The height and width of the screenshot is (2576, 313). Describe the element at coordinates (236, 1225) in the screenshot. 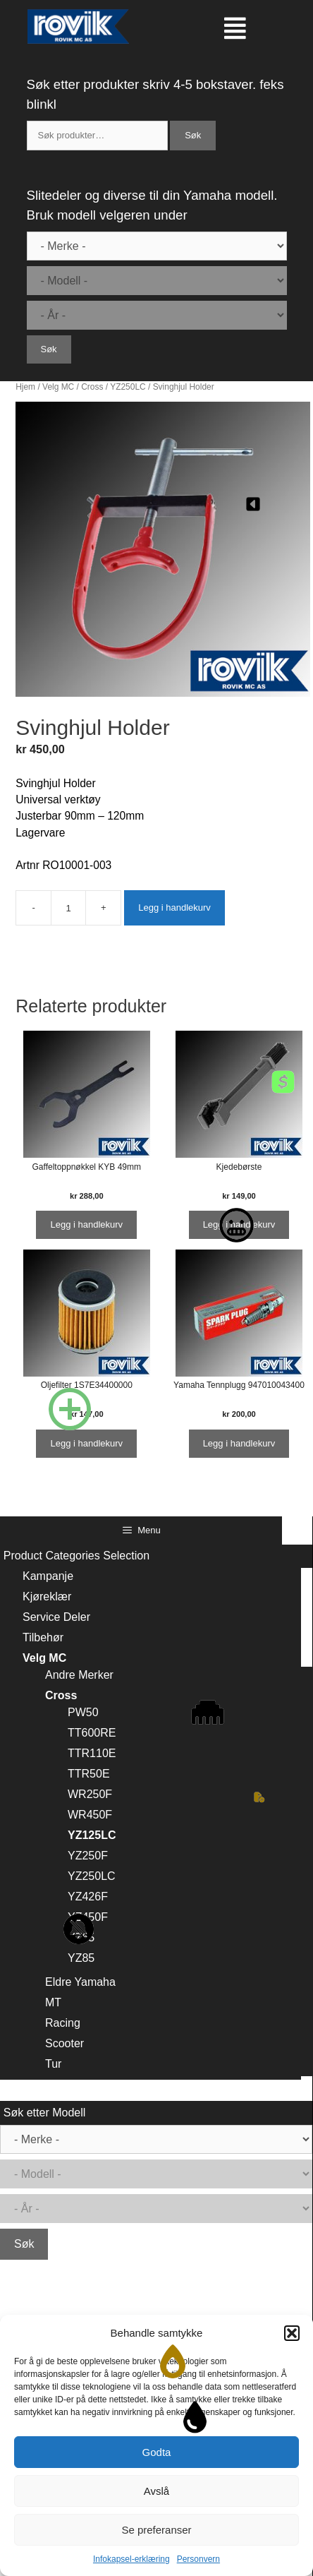

I see `indicates an awkward or uncomfortable situation` at that location.